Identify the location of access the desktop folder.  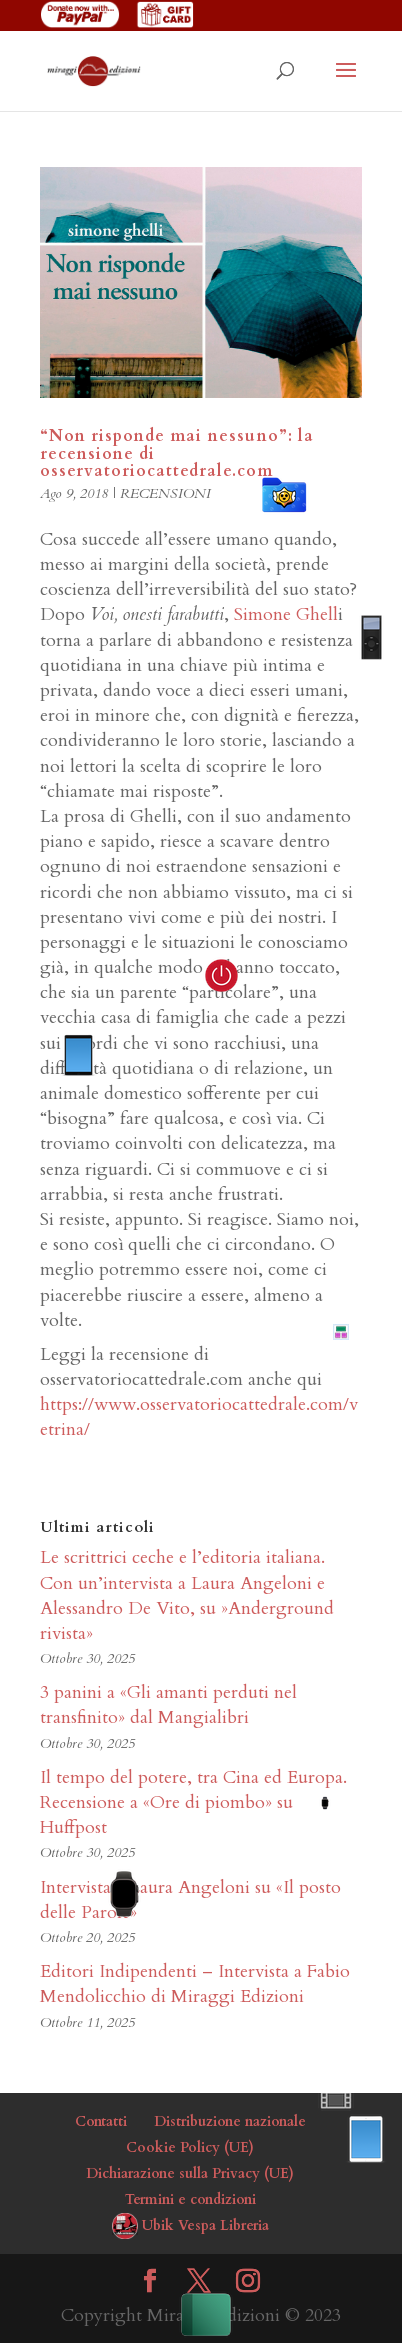
(206, 2313).